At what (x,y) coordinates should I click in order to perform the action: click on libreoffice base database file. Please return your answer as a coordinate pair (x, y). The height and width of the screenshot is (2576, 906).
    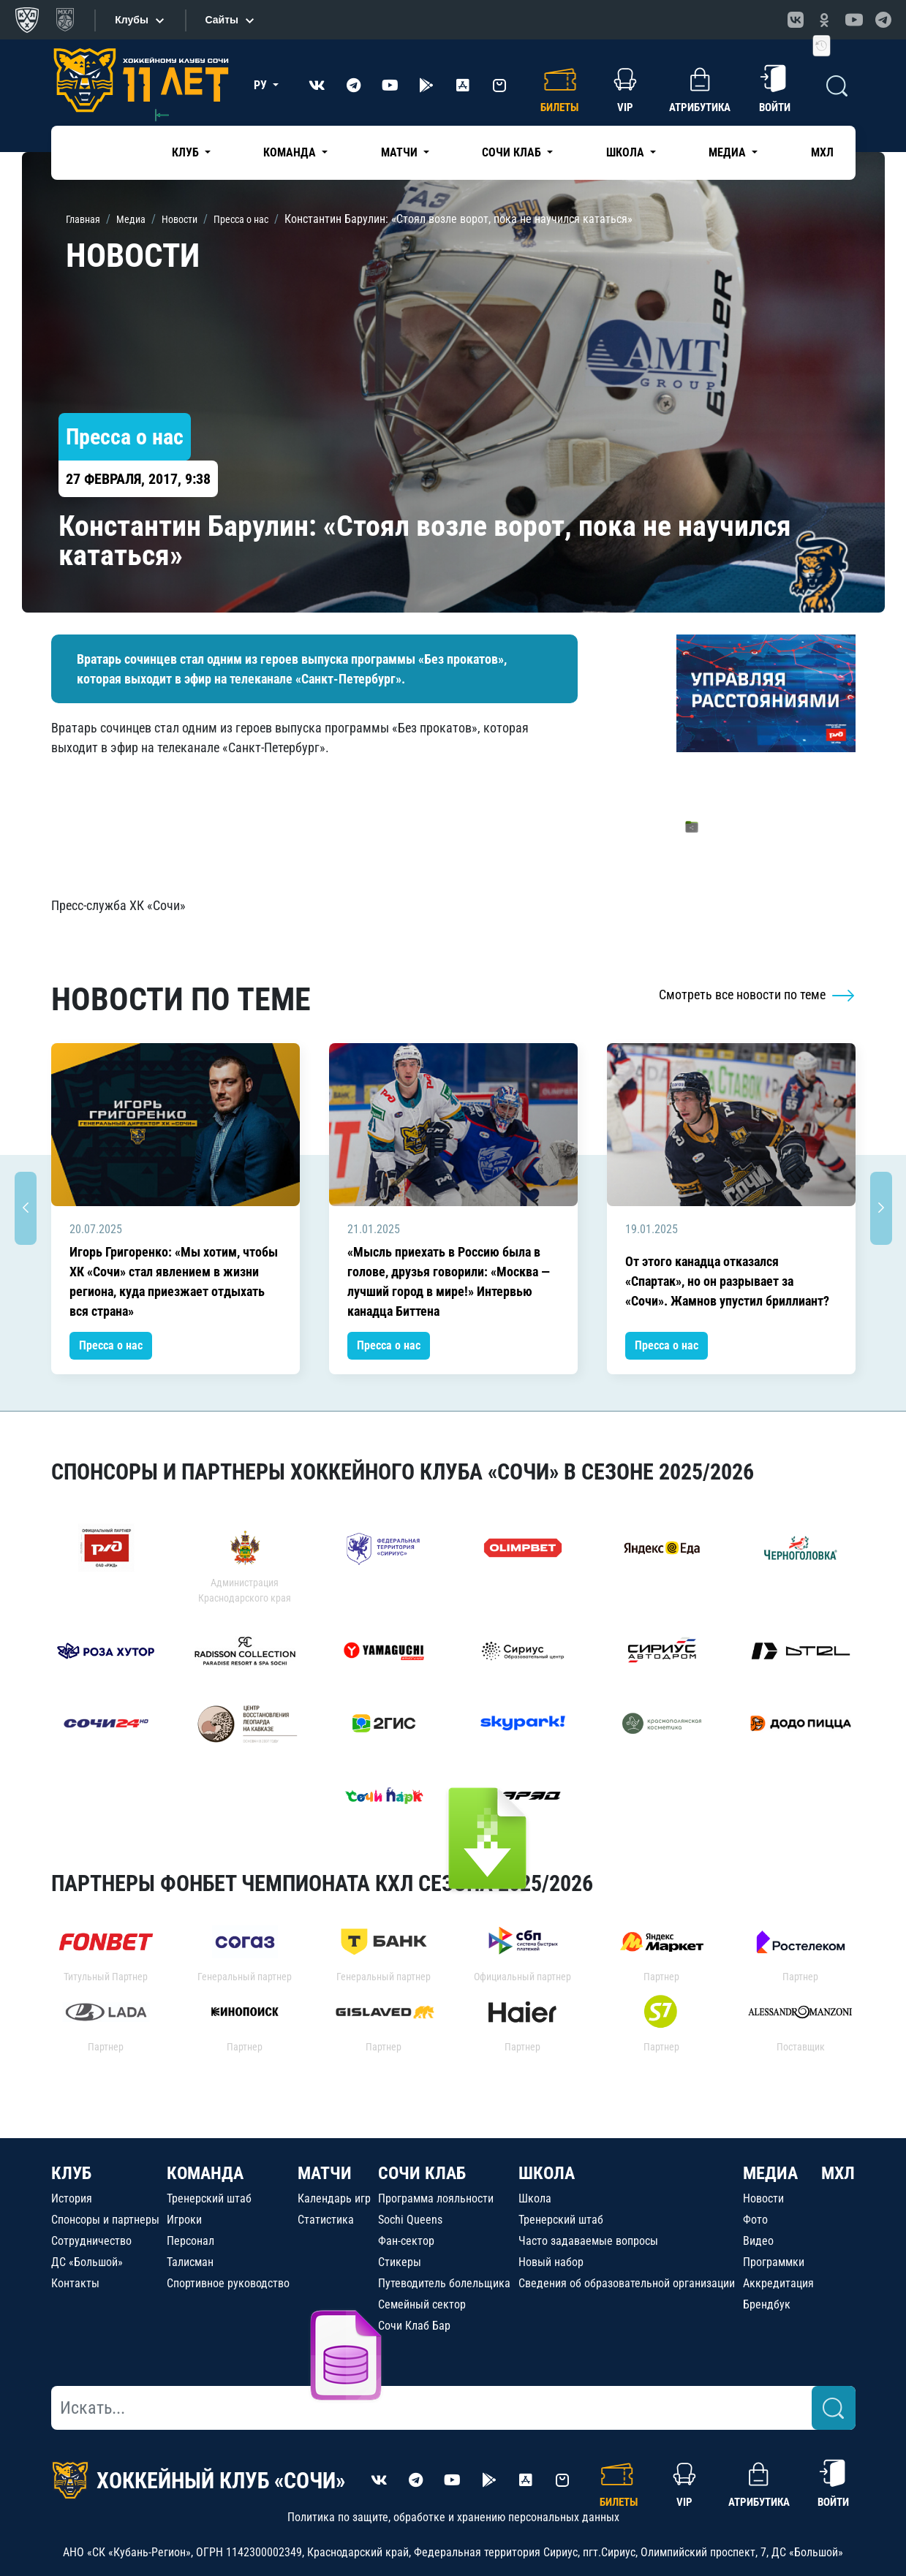
    Looking at the image, I should click on (346, 2355).